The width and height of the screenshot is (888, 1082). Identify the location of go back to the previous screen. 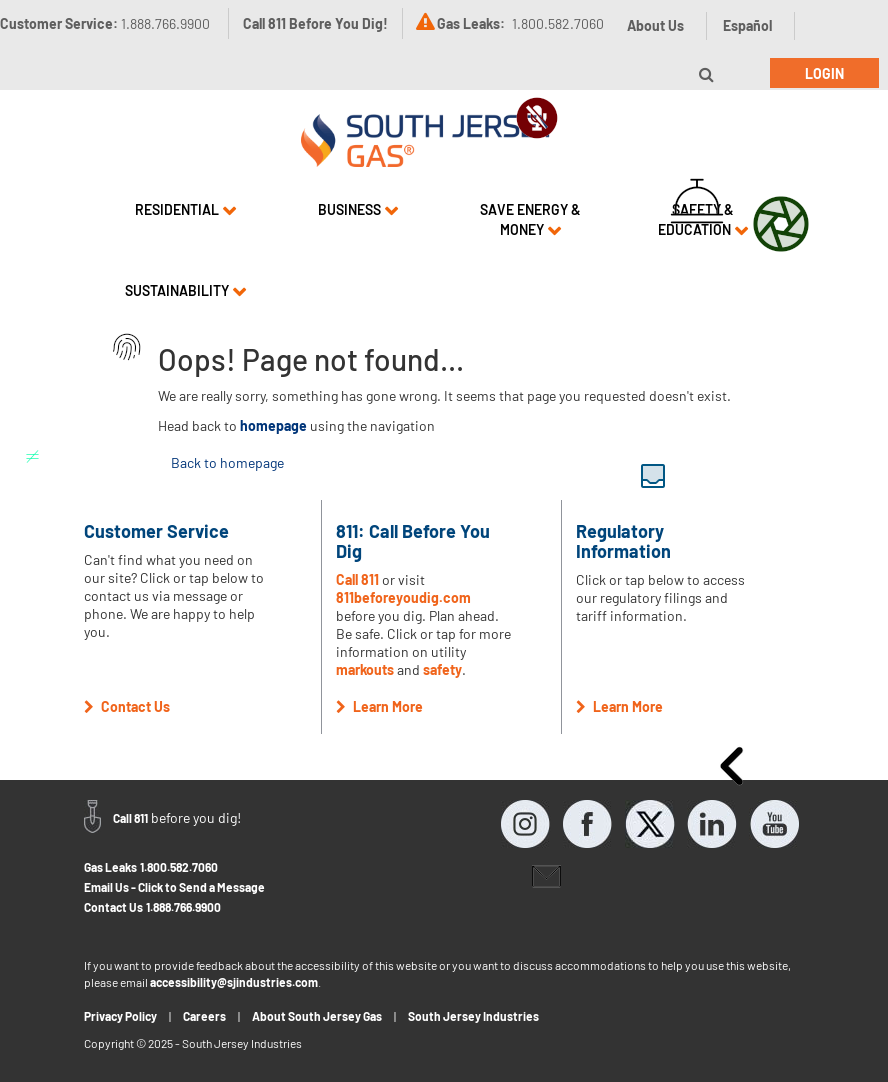
(732, 766).